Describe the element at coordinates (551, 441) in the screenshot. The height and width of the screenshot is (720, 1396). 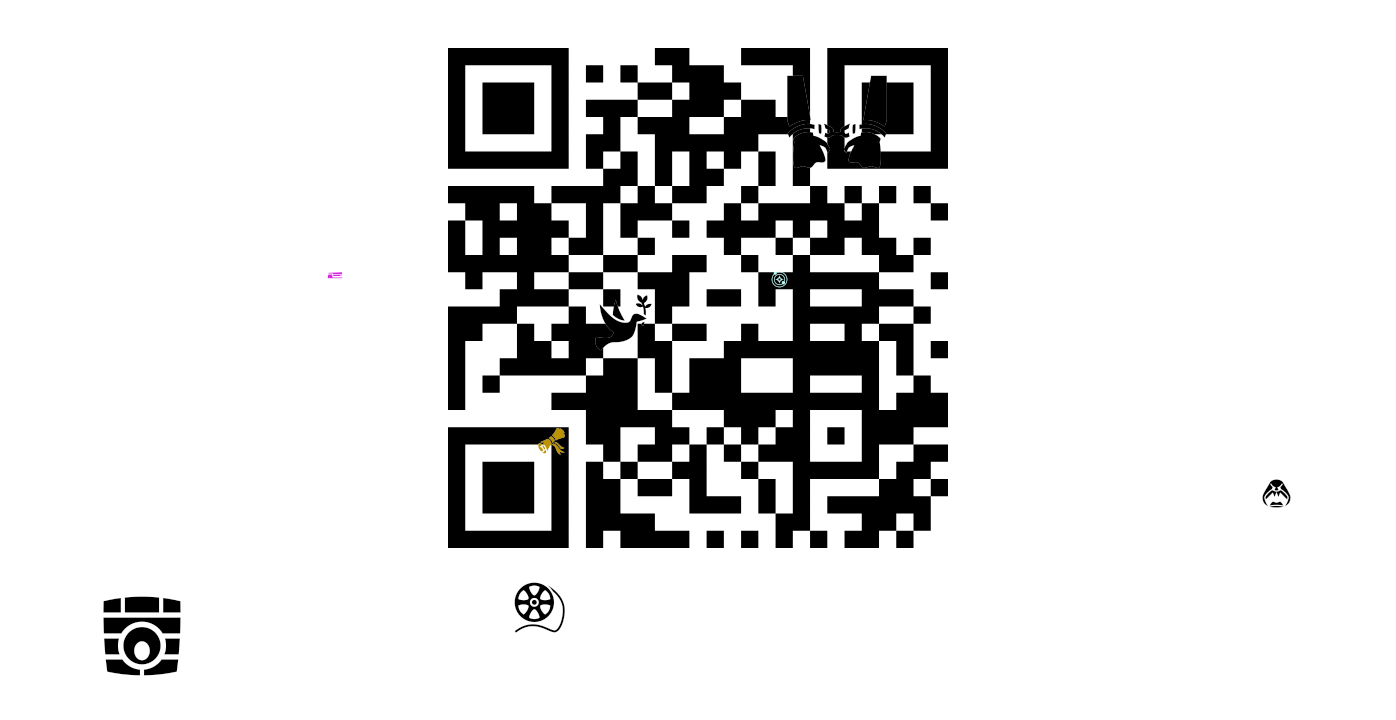
I see `view quest log or mission objectives` at that location.